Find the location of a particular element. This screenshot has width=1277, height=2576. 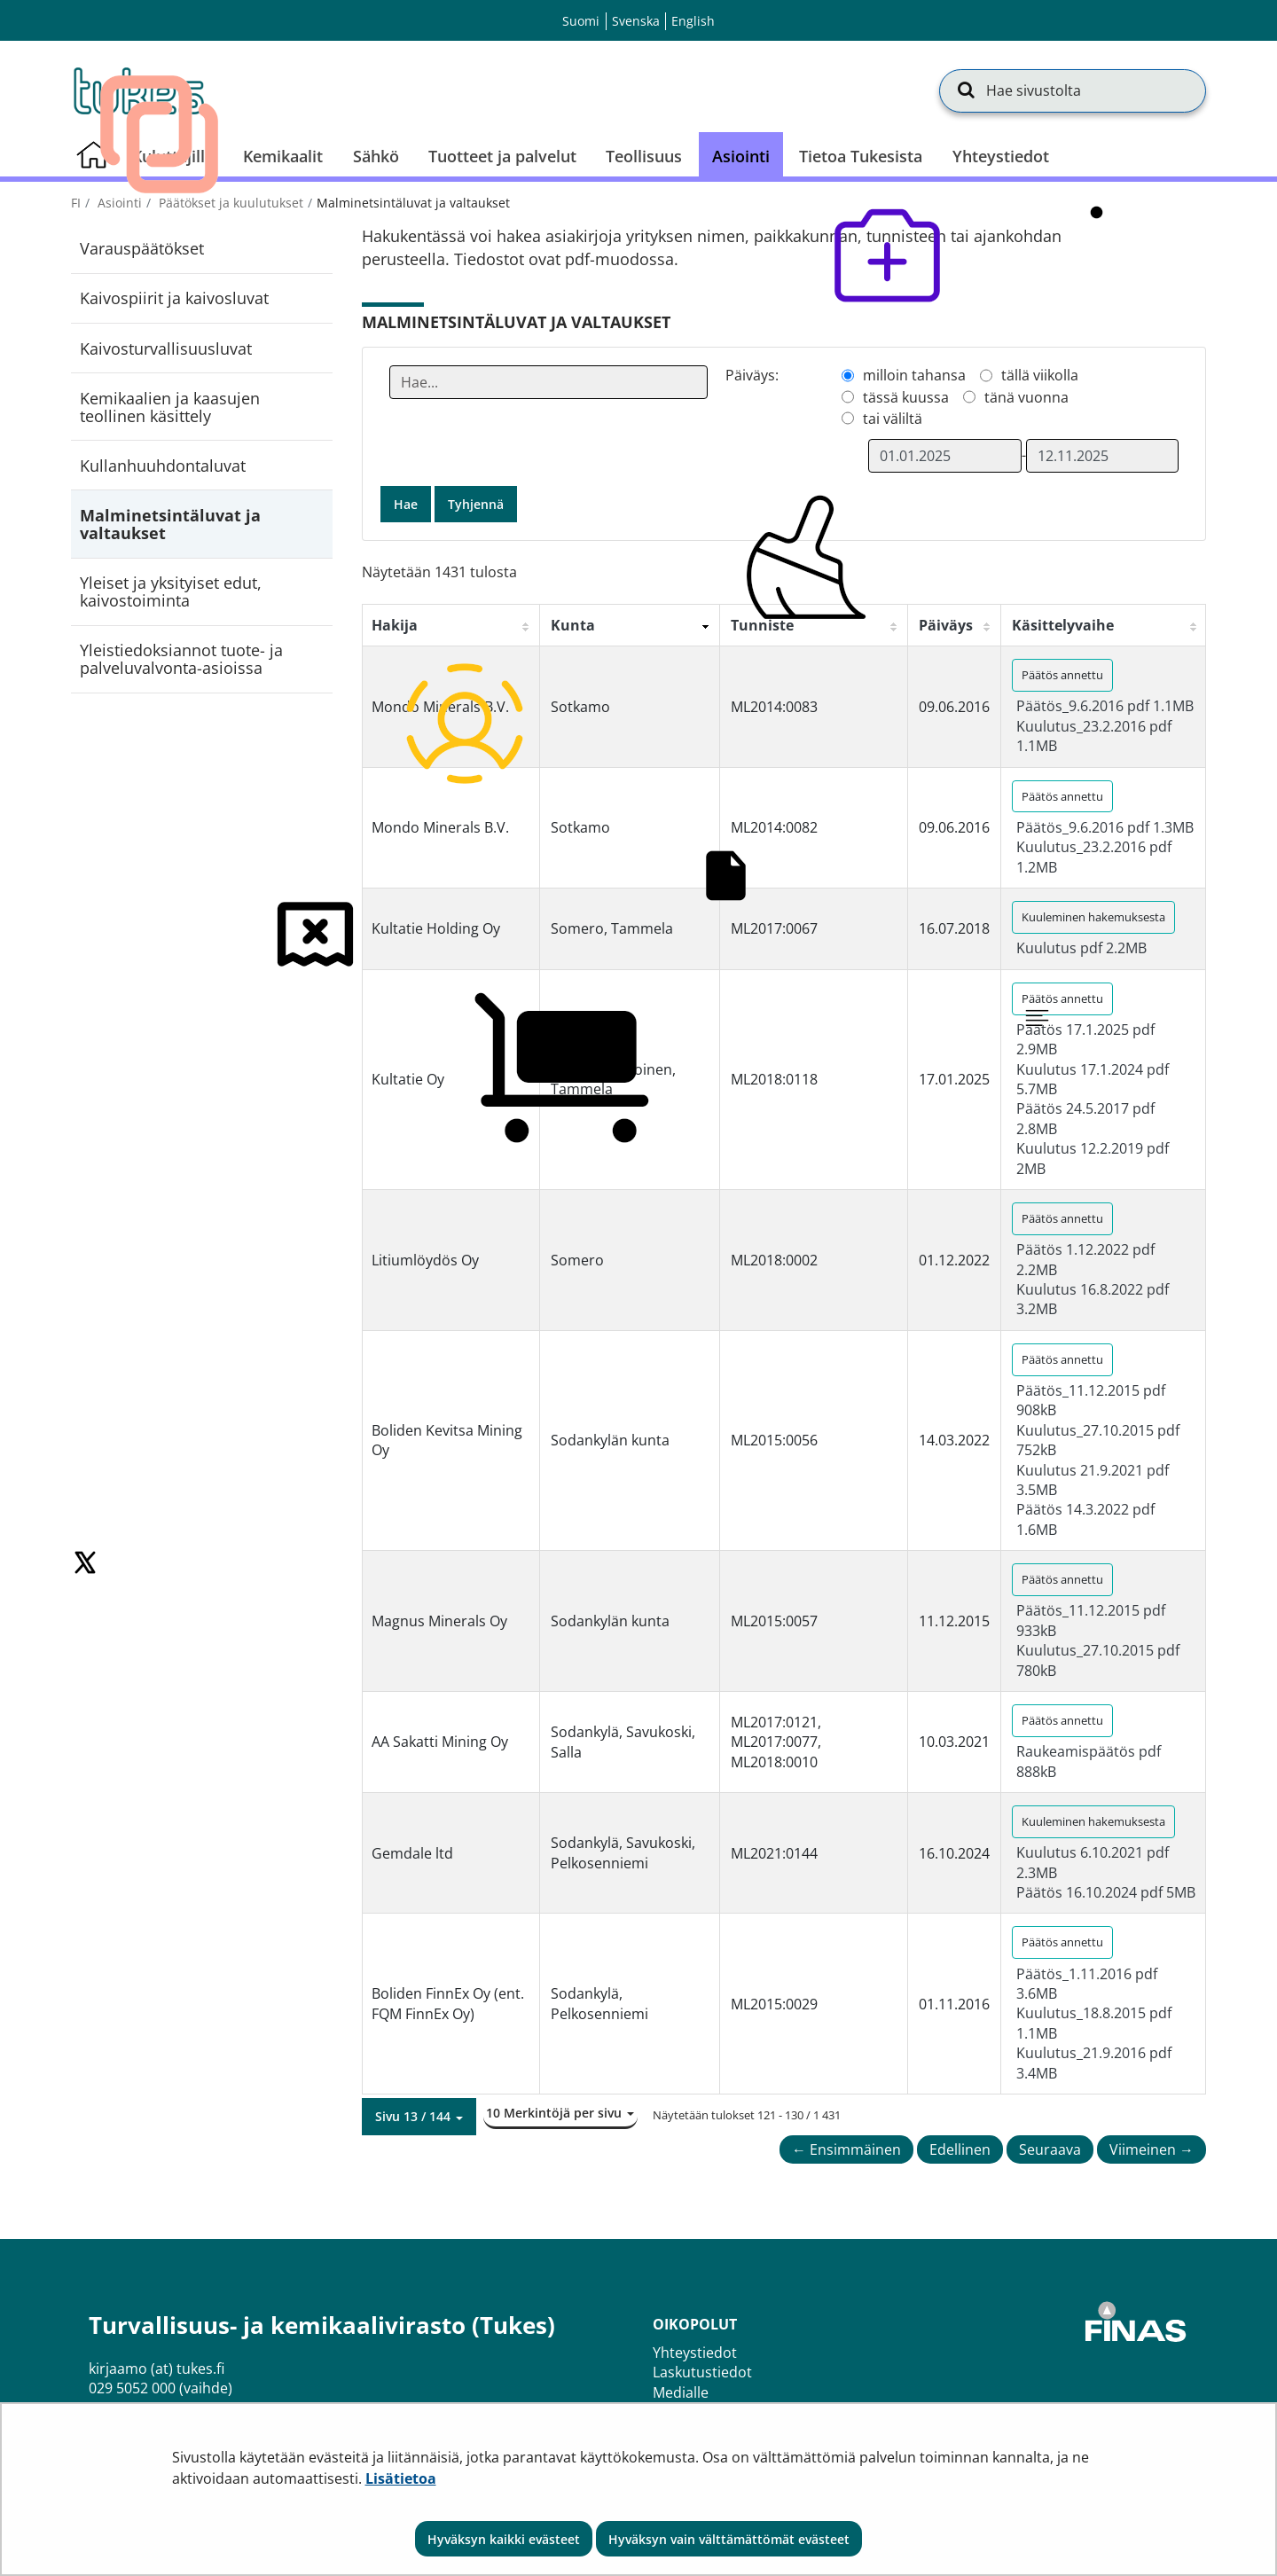

view or open a file is located at coordinates (725, 875).